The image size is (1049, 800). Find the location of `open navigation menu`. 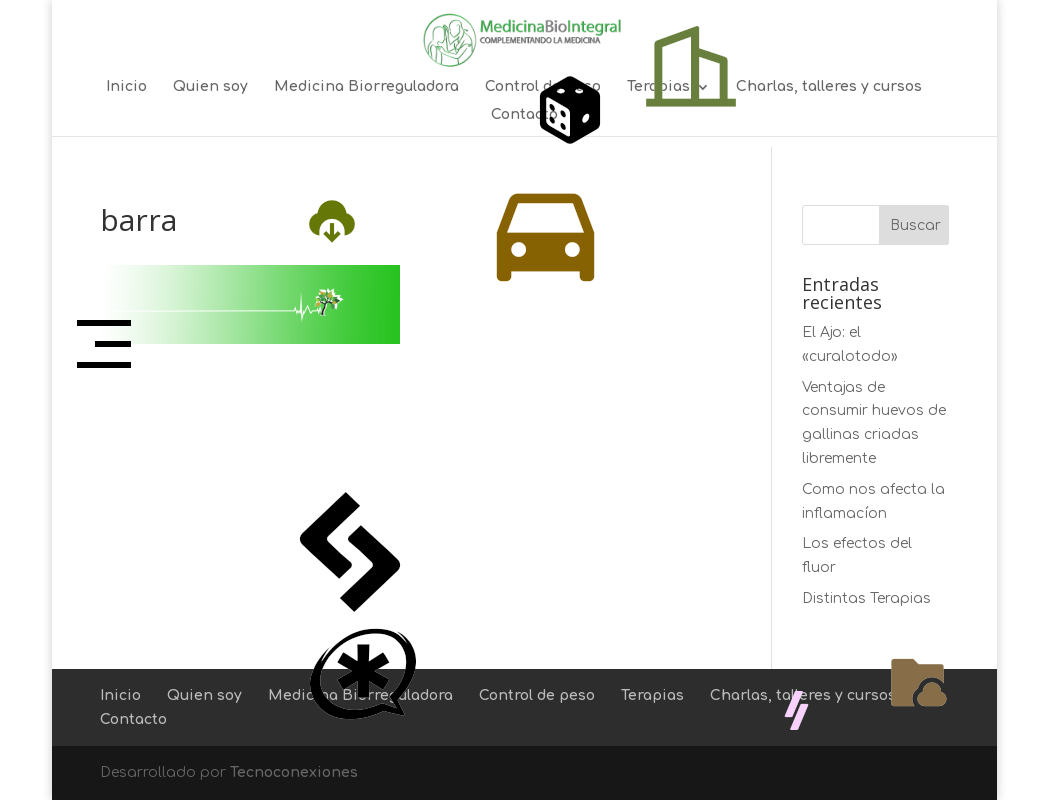

open navigation menu is located at coordinates (104, 344).